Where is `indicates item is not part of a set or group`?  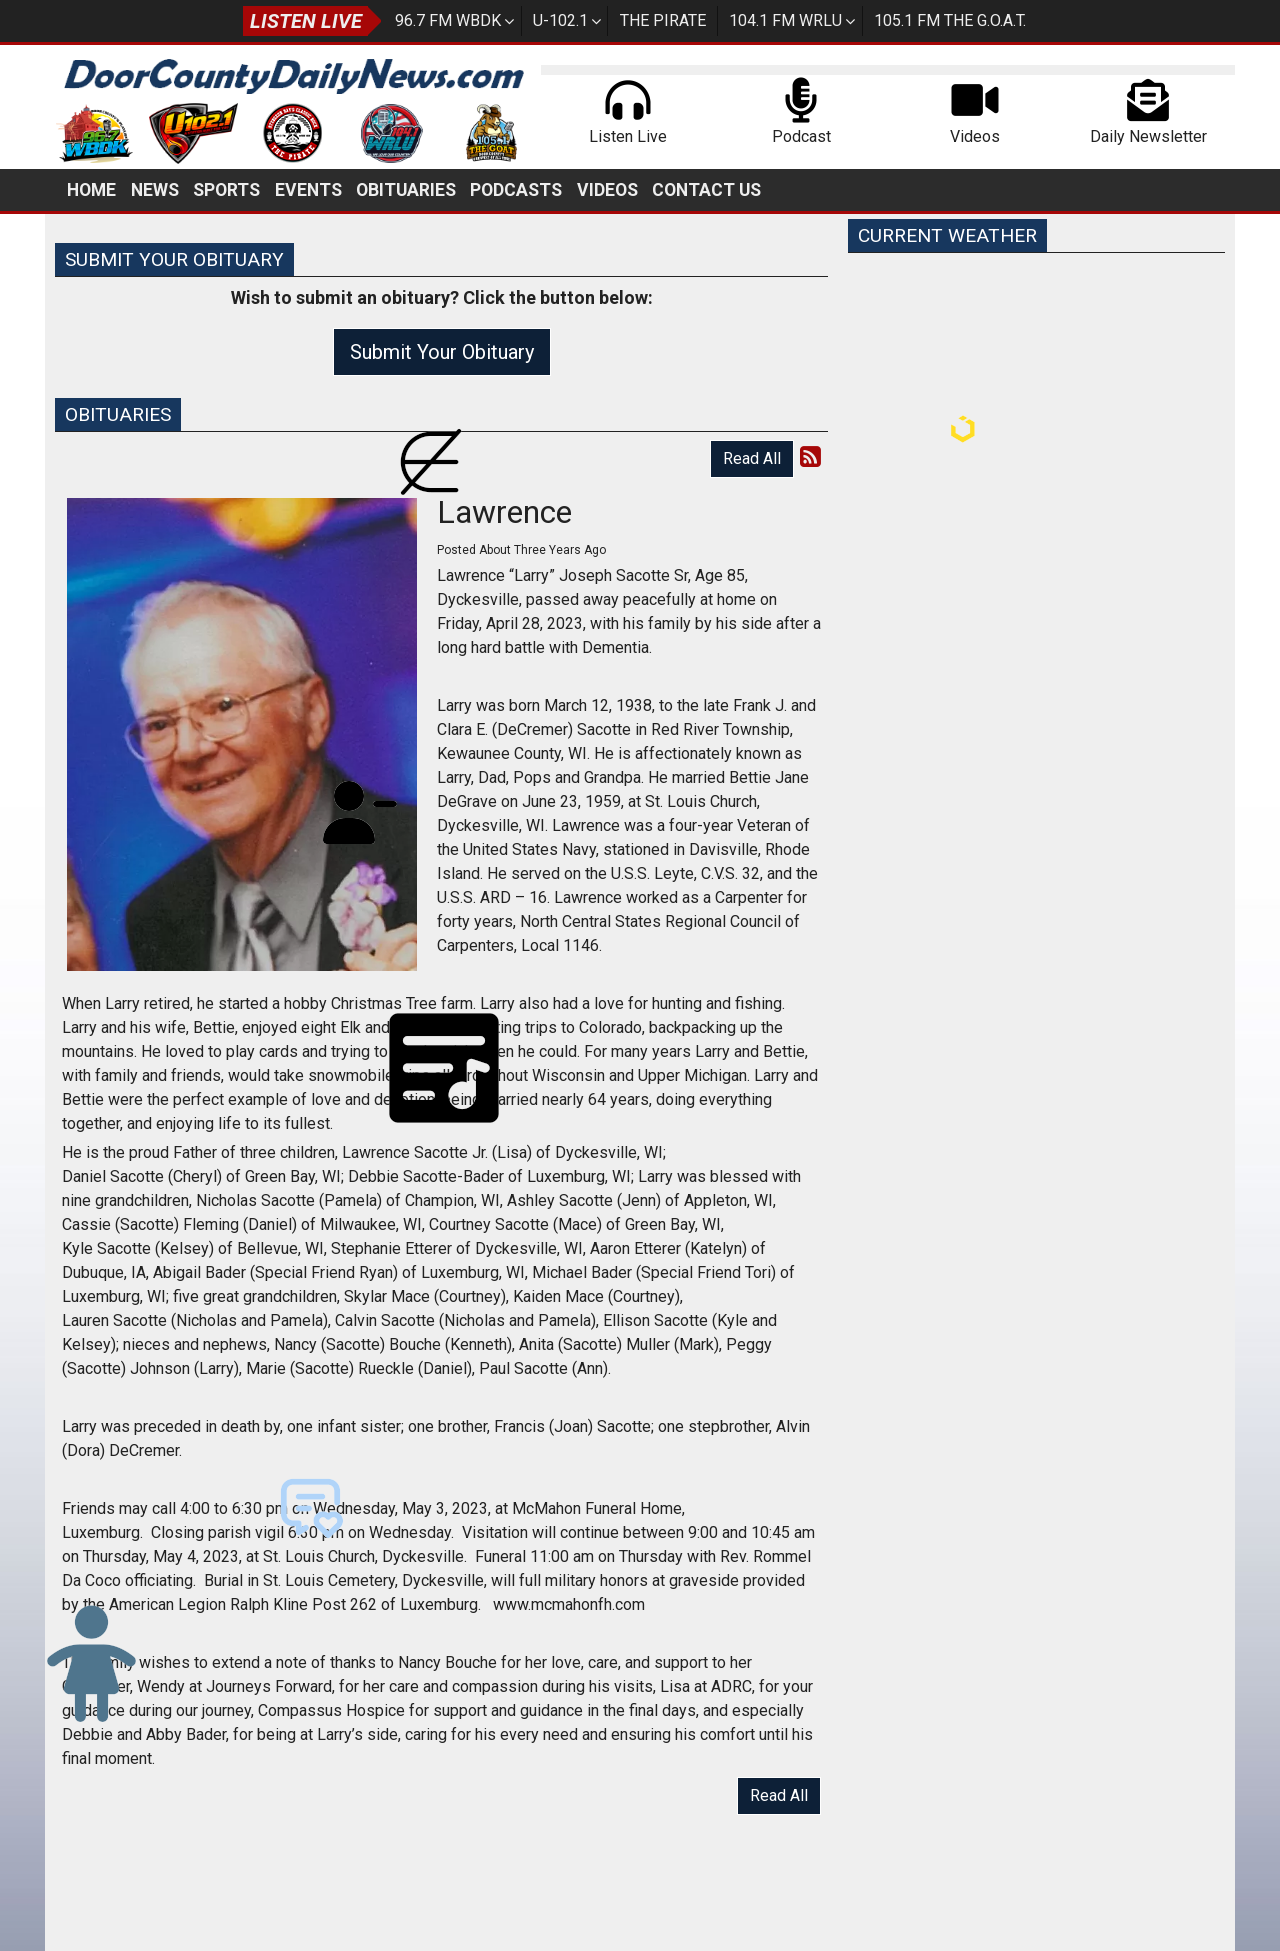
indicates item is not part of a set or group is located at coordinates (431, 462).